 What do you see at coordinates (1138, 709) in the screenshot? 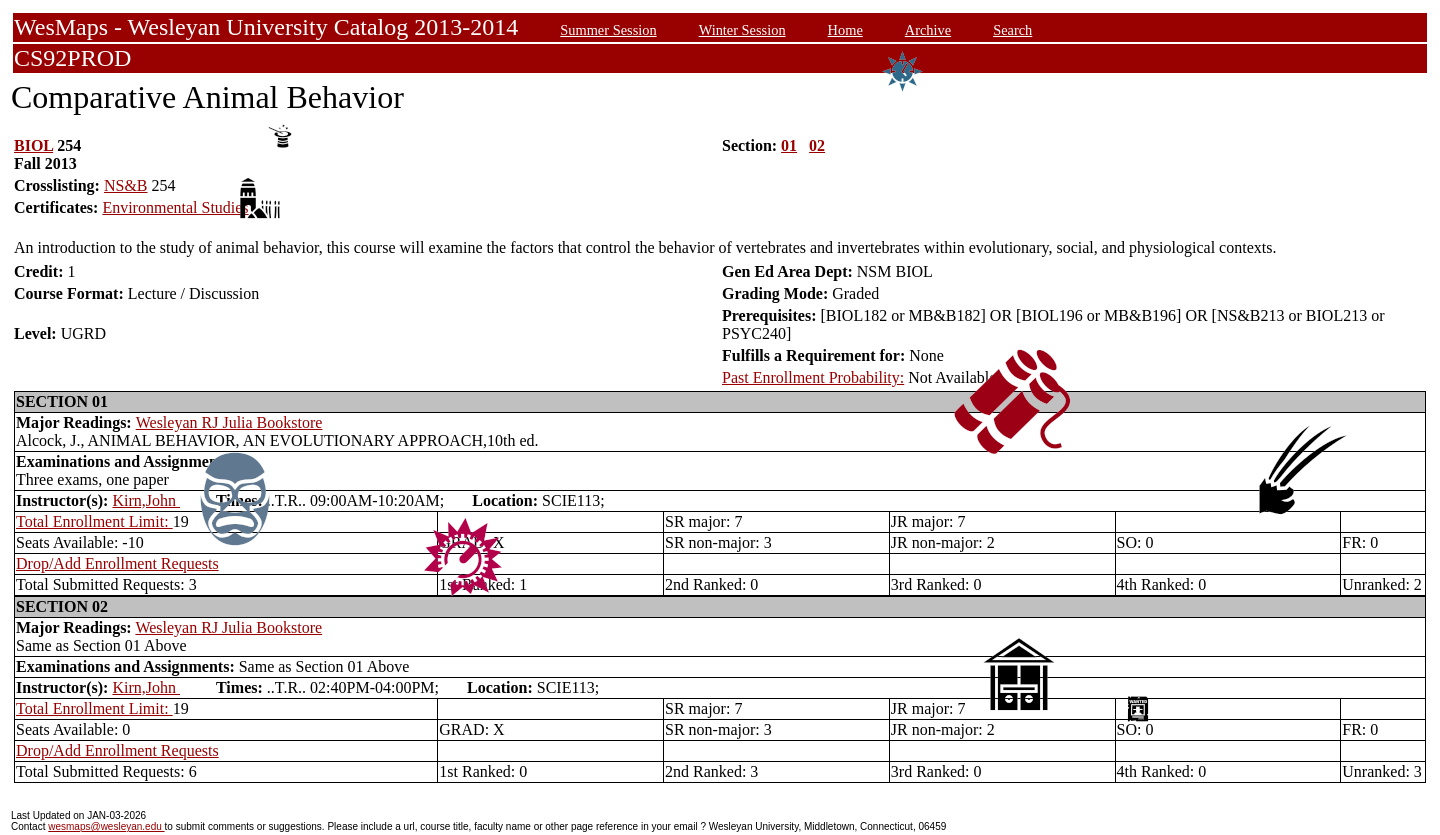
I see `view bounty or wanted poster in game` at bounding box center [1138, 709].